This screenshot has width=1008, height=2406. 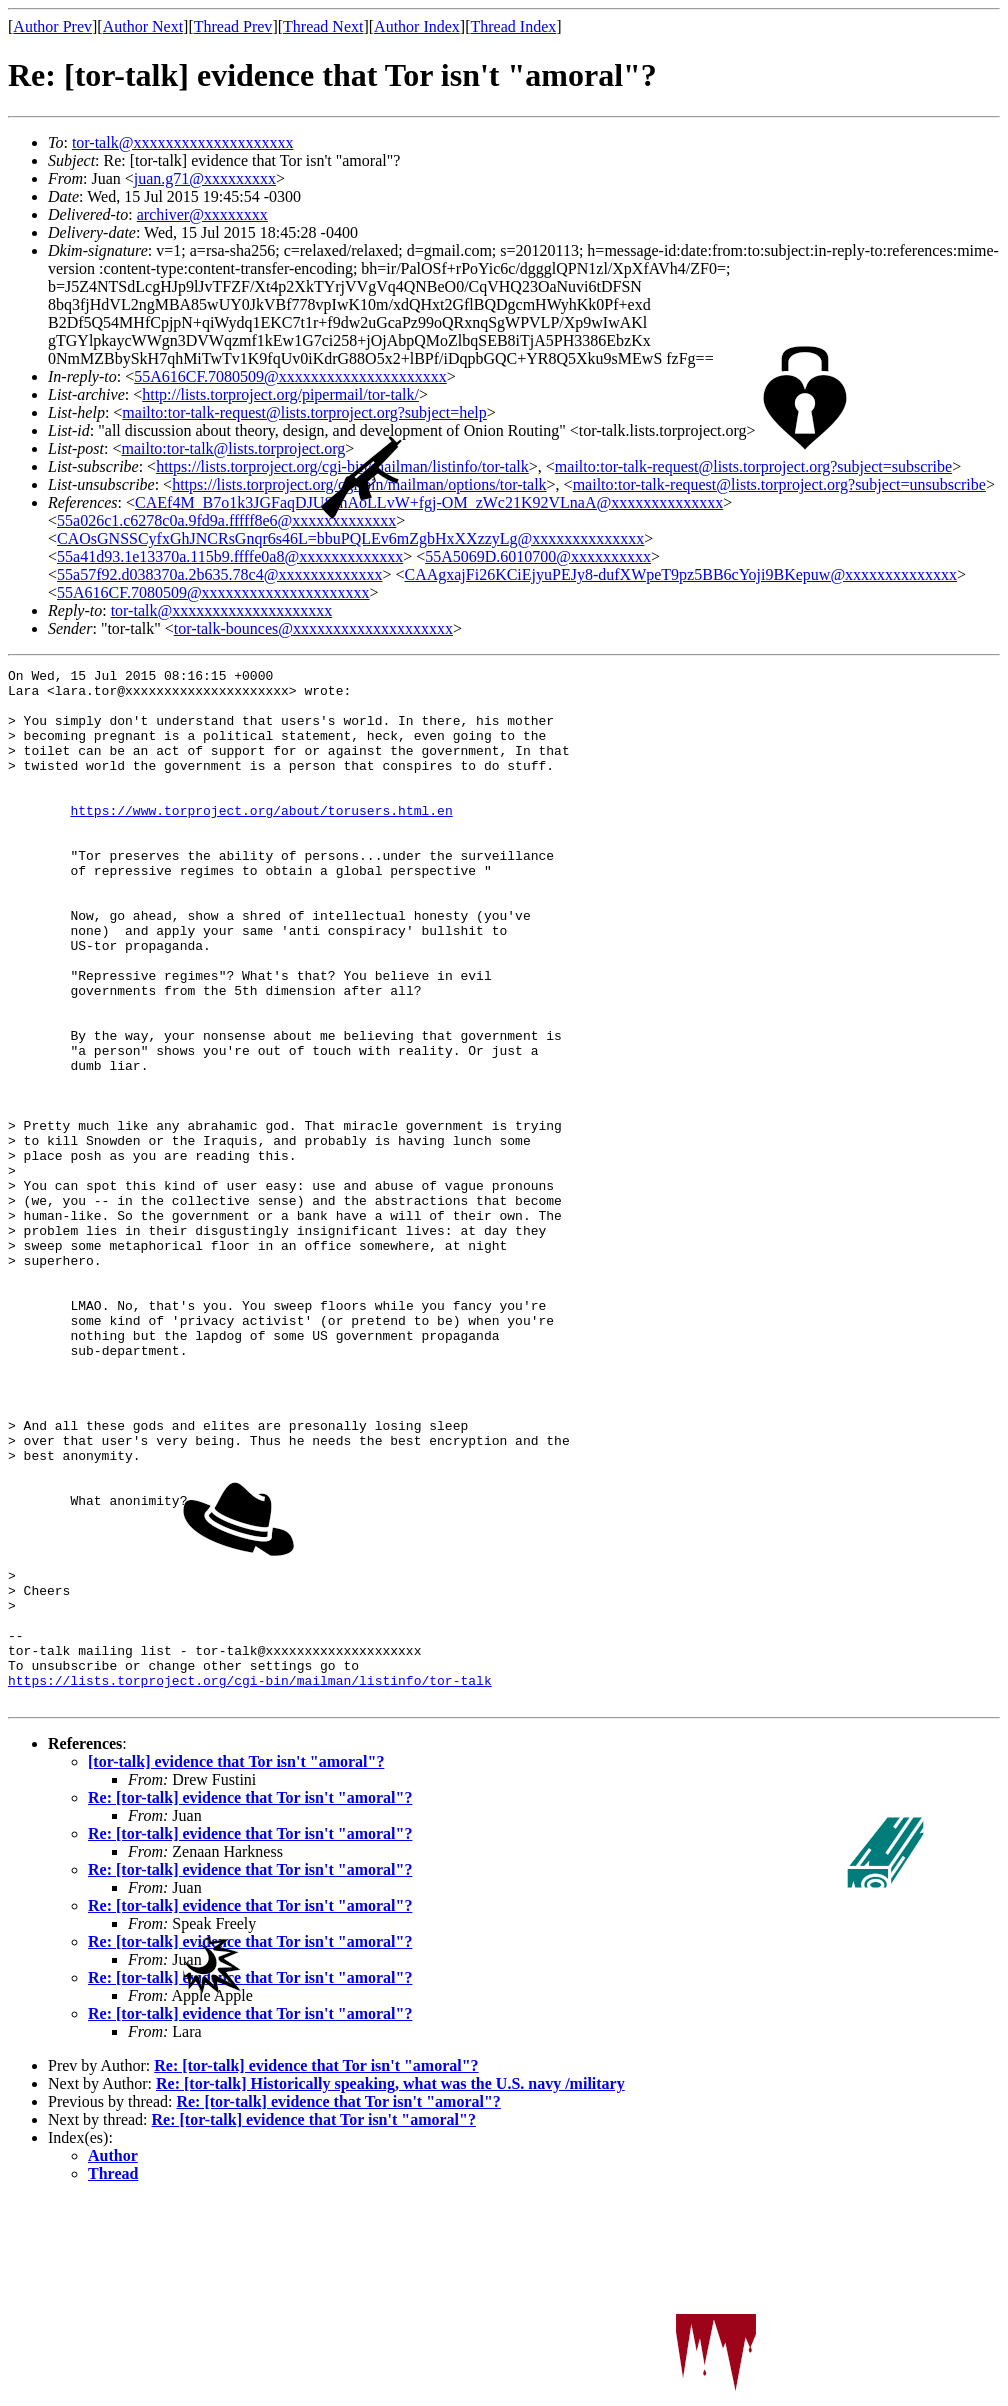 What do you see at coordinates (238, 1519) in the screenshot?
I see `select a detective or spy character` at bounding box center [238, 1519].